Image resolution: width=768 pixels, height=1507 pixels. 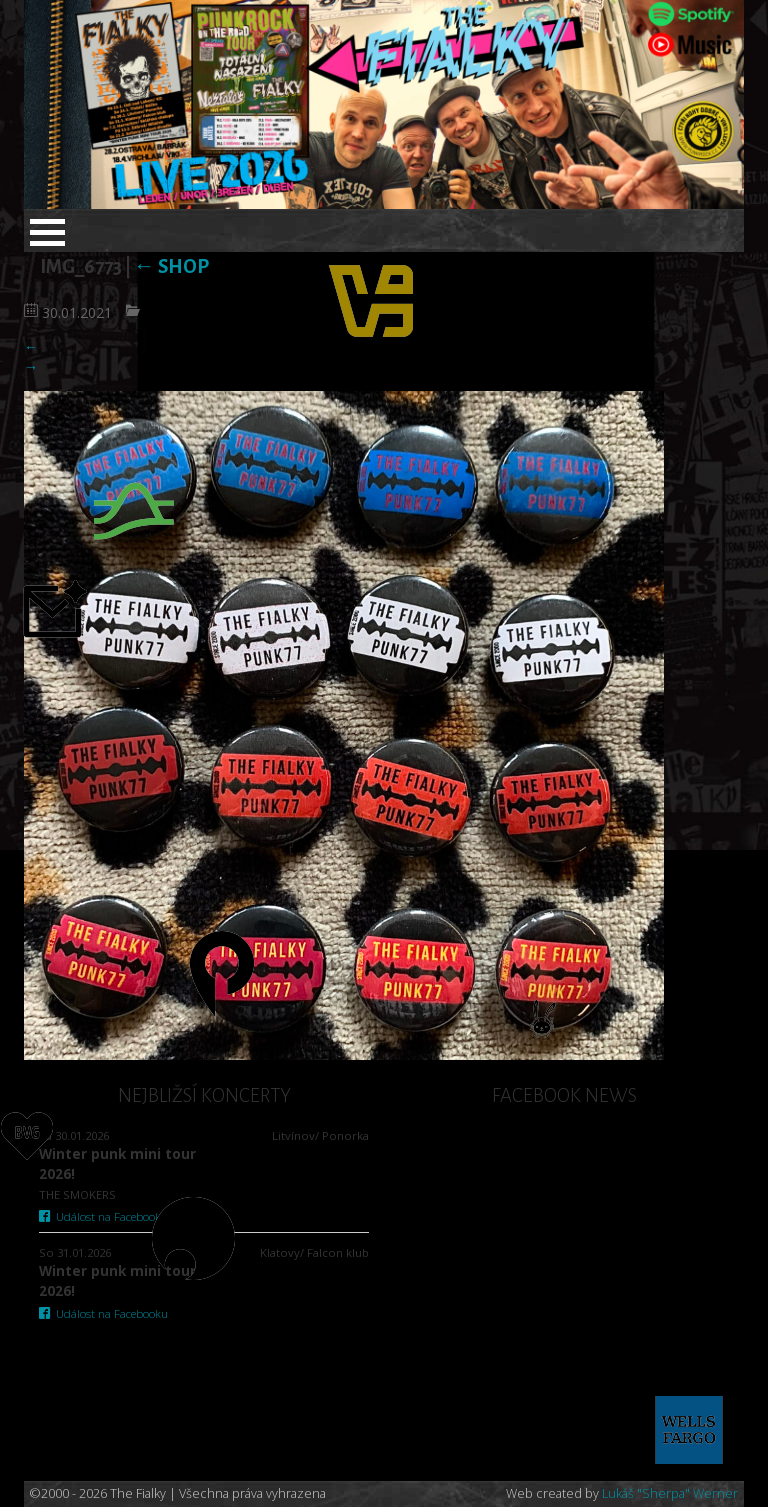 I want to click on trino distributed SQL query engine logo, so click(x=543, y=1019).